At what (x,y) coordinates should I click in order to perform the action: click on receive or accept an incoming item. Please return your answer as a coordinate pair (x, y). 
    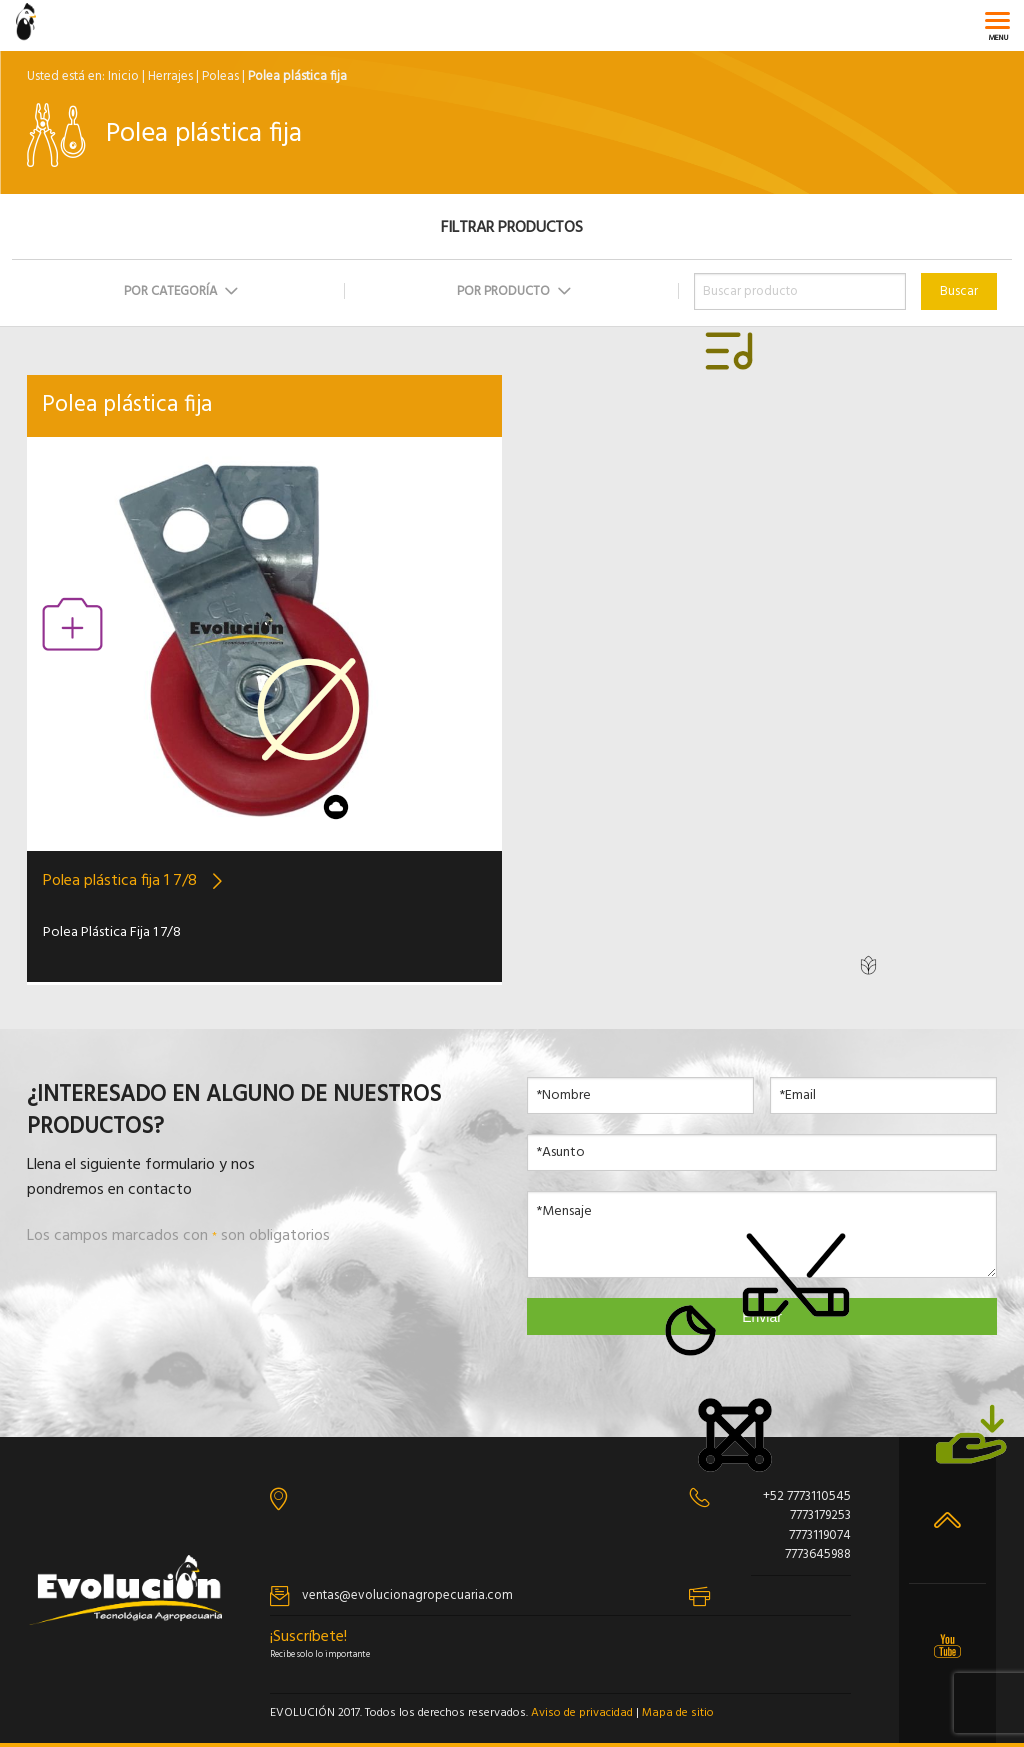
    Looking at the image, I should click on (973, 1437).